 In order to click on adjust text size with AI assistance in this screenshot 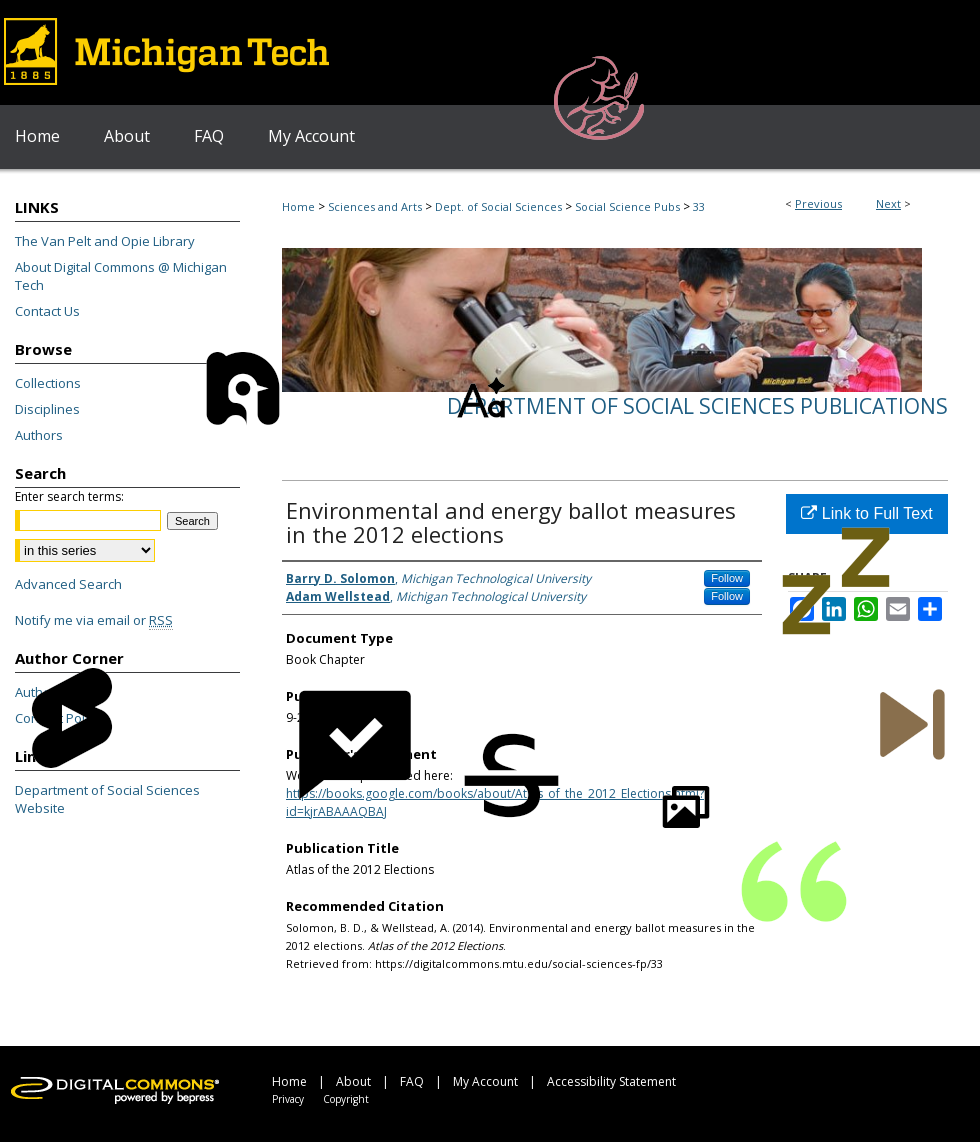, I will do `click(481, 400)`.